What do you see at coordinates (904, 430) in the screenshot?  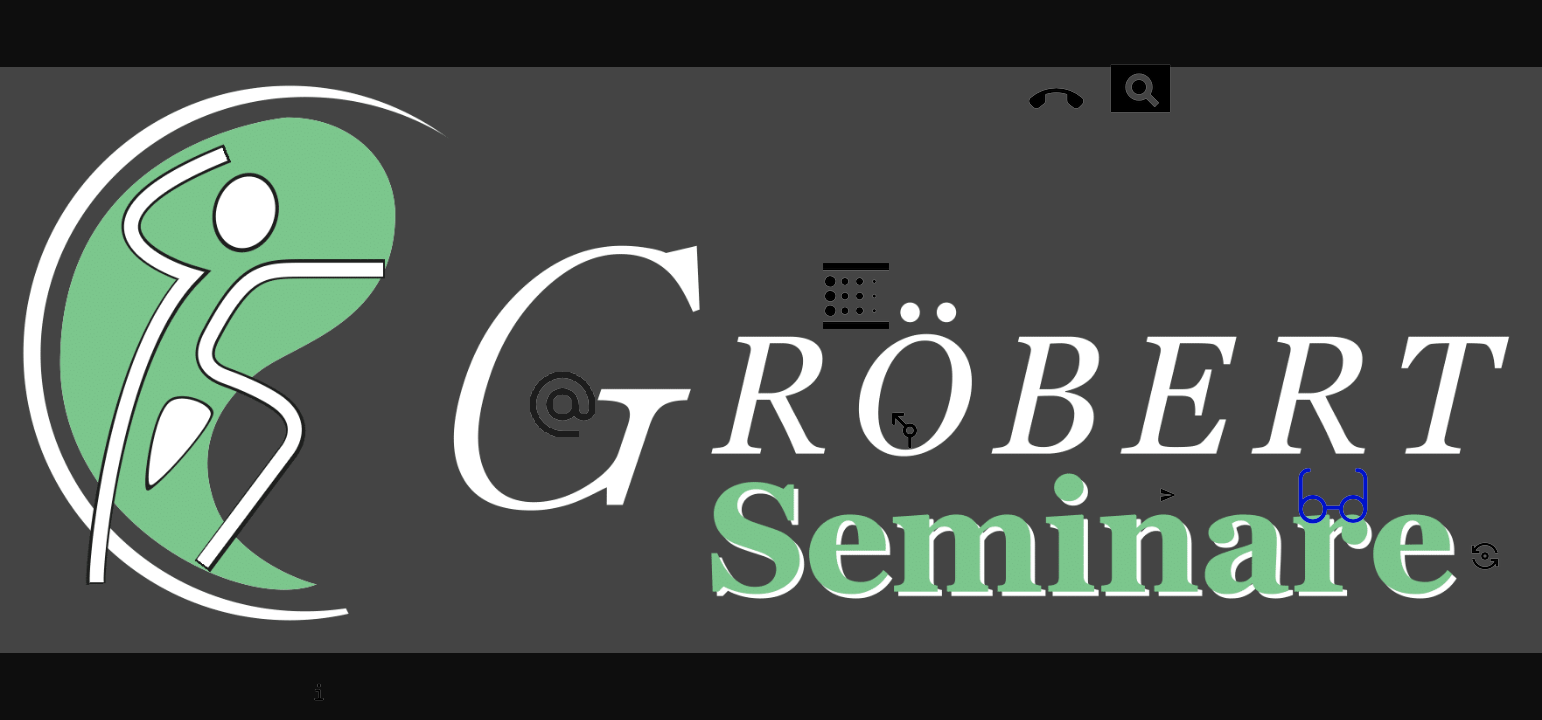 I see `take the last left exit at the roundabout` at bounding box center [904, 430].